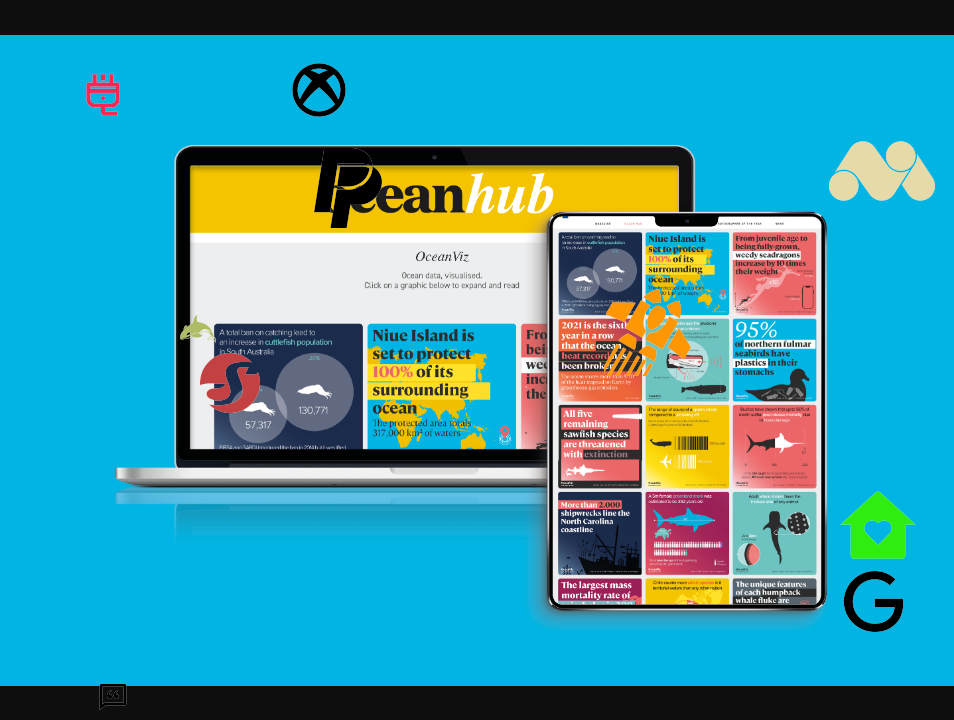 The image size is (954, 720). Describe the element at coordinates (319, 90) in the screenshot. I see `open Xbox app or gaming services` at that location.